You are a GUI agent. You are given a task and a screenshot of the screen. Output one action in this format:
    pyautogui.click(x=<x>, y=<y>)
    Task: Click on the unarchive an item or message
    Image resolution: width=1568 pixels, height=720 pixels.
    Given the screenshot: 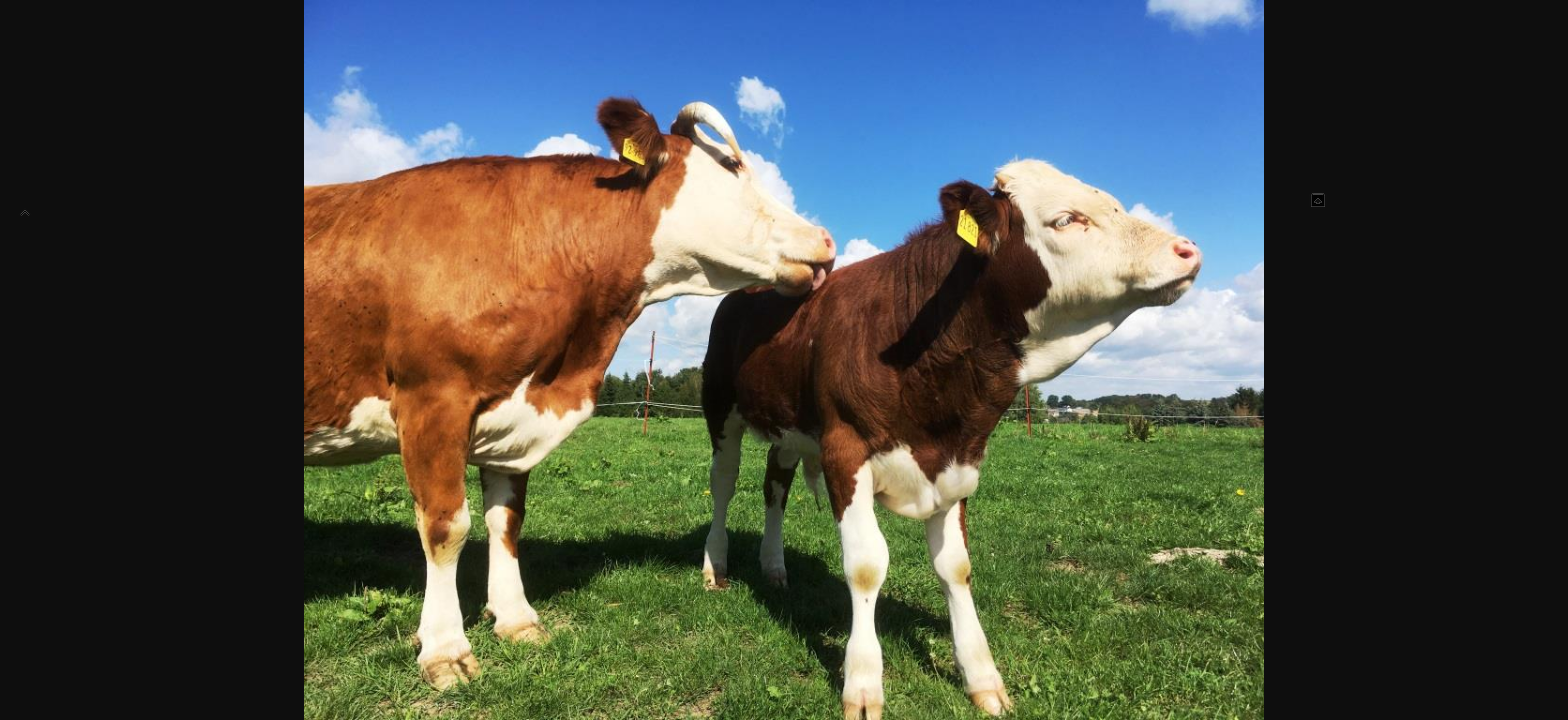 What is the action you would take?
    pyautogui.click(x=1318, y=200)
    